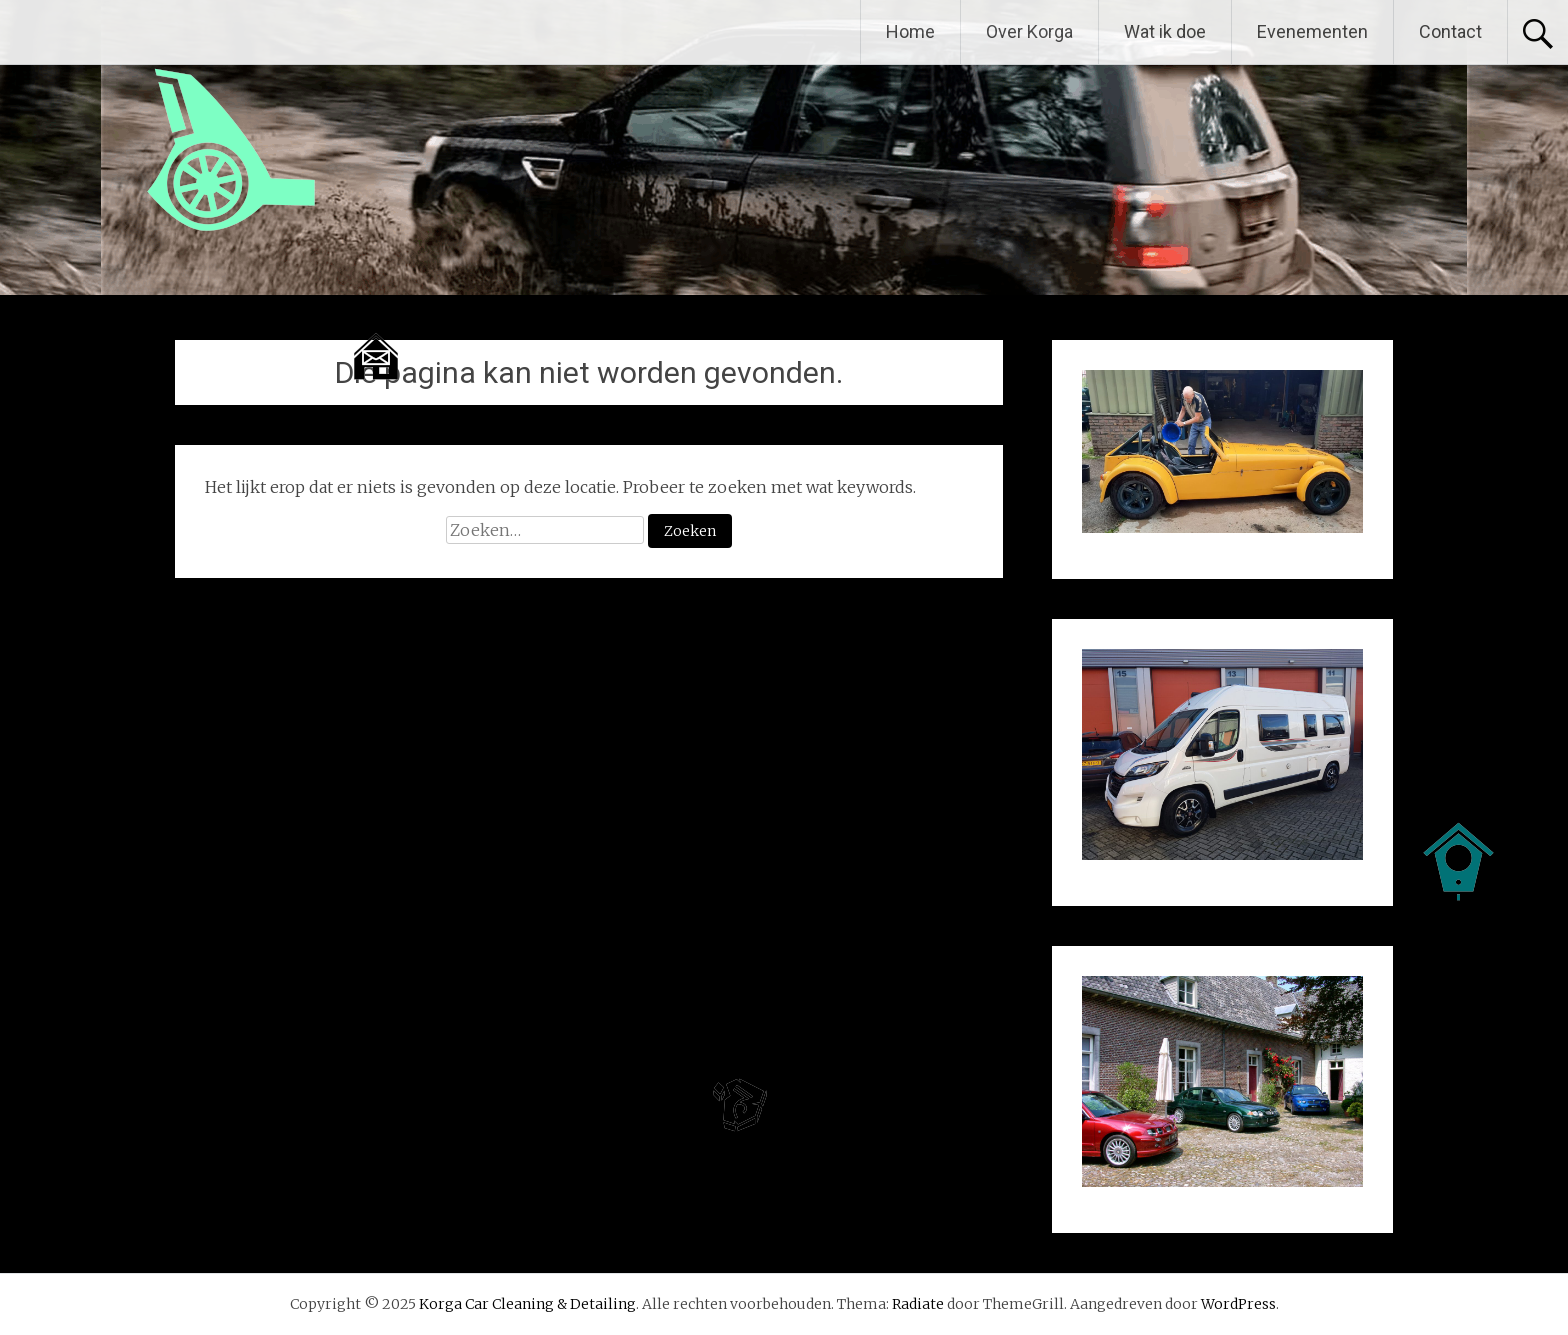 This screenshot has height=1335, width=1568. What do you see at coordinates (230, 149) in the screenshot?
I see `helicopter tail rotor component in a game interface` at bounding box center [230, 149].